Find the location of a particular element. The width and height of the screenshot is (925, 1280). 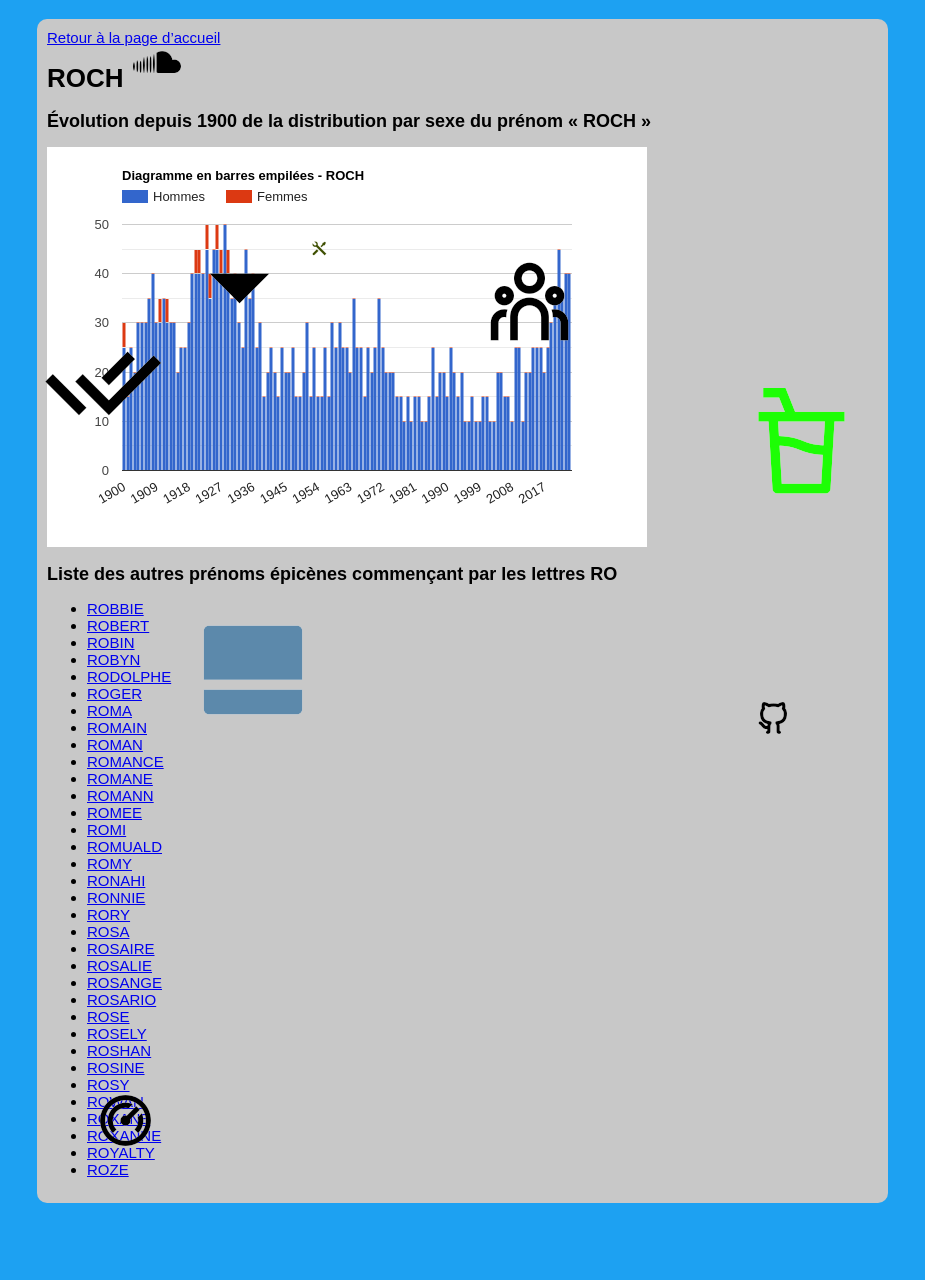

access settings or configuration options is located at coordinates (319, 248).